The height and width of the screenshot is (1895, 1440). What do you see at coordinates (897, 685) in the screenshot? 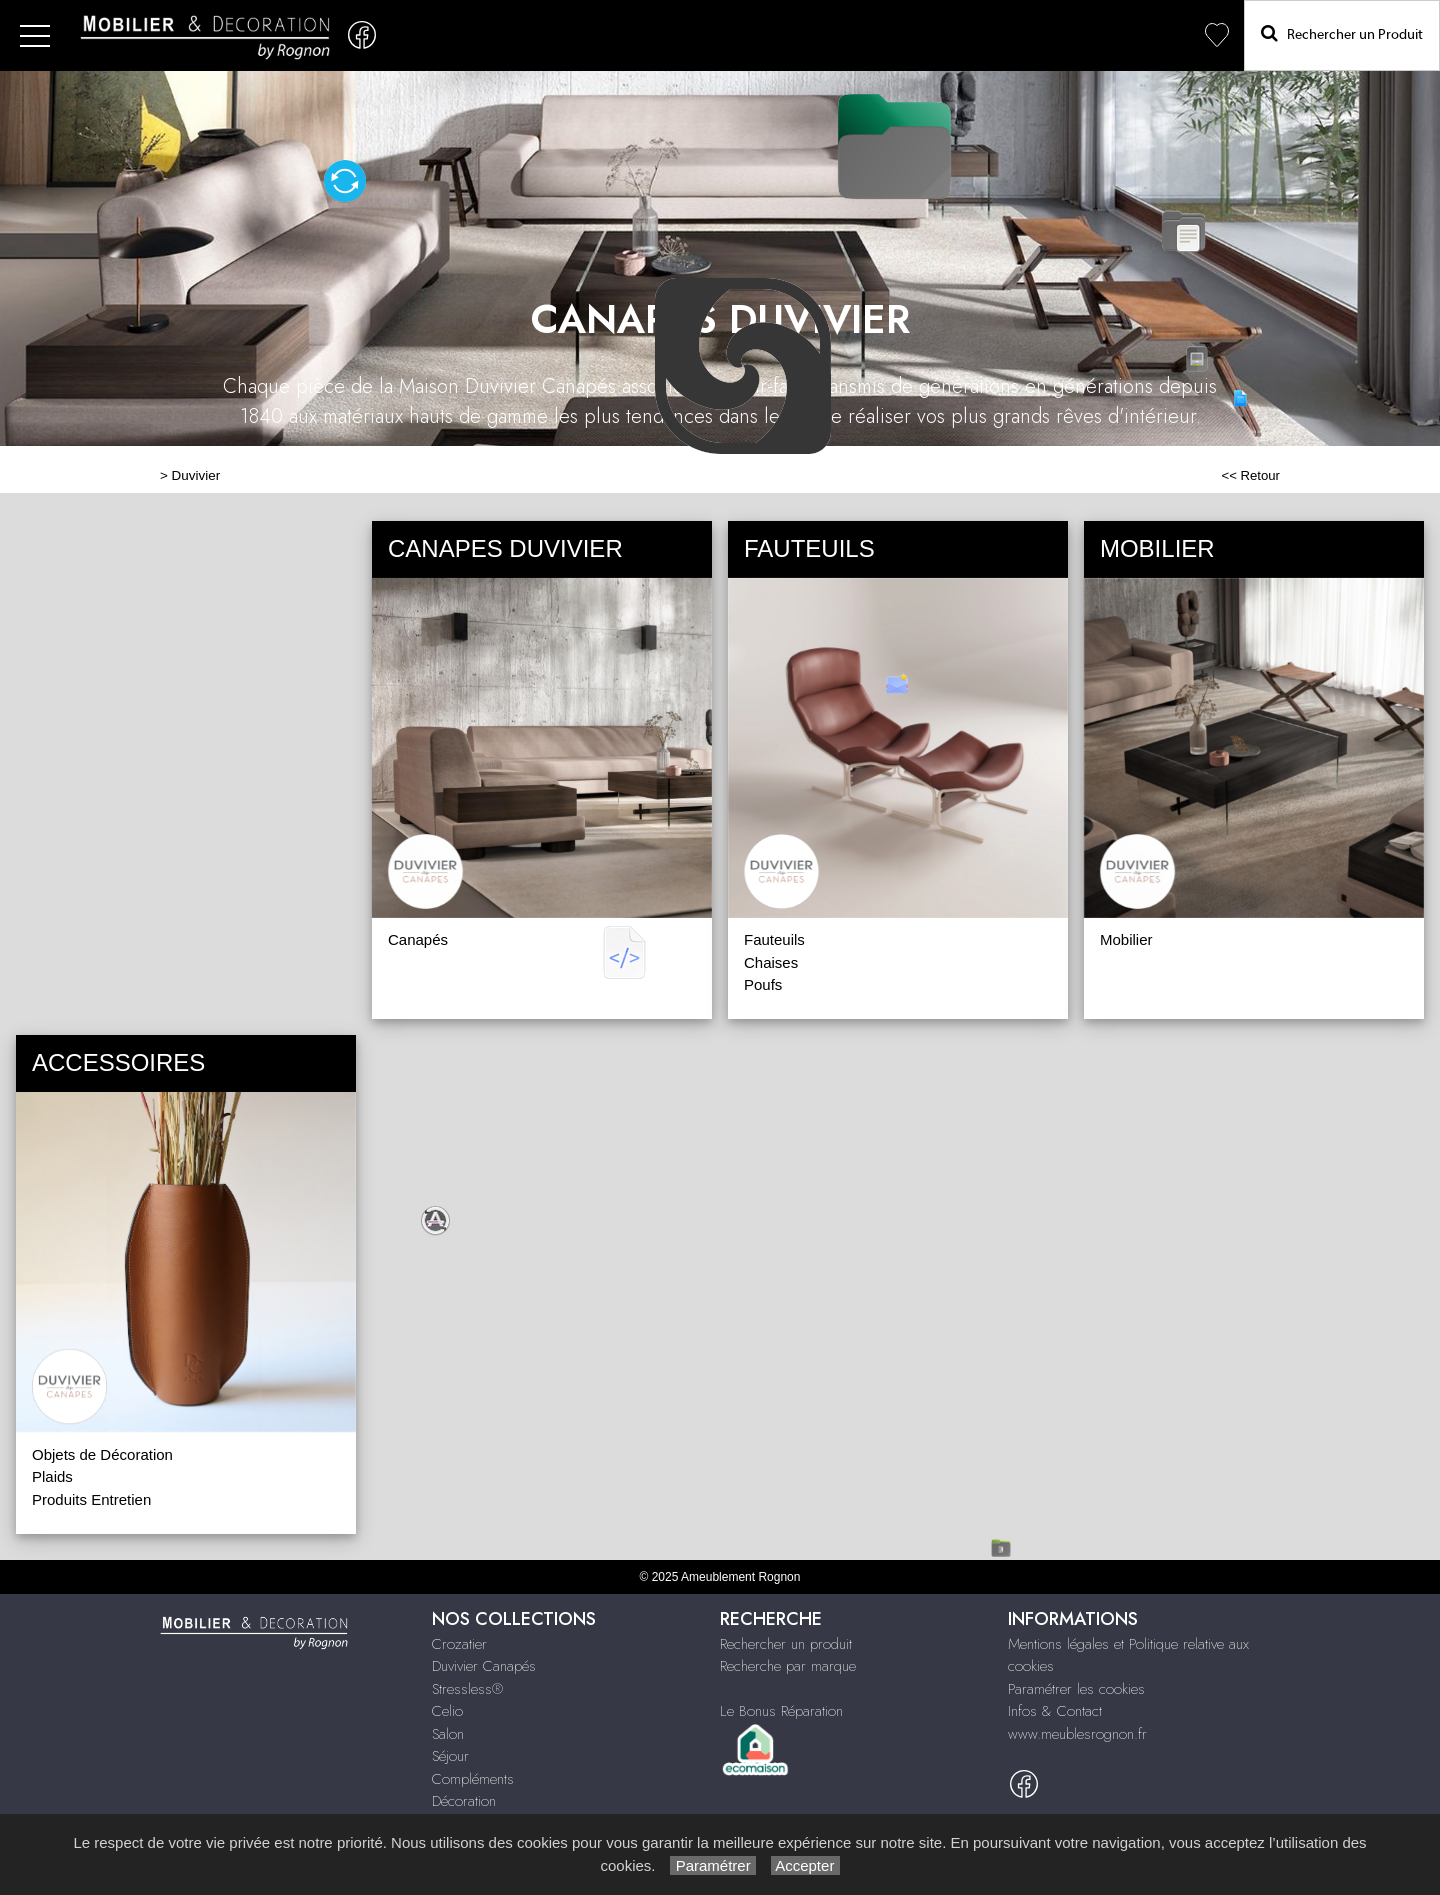
I see `mark email as unread` at bounding box center [897, 685].